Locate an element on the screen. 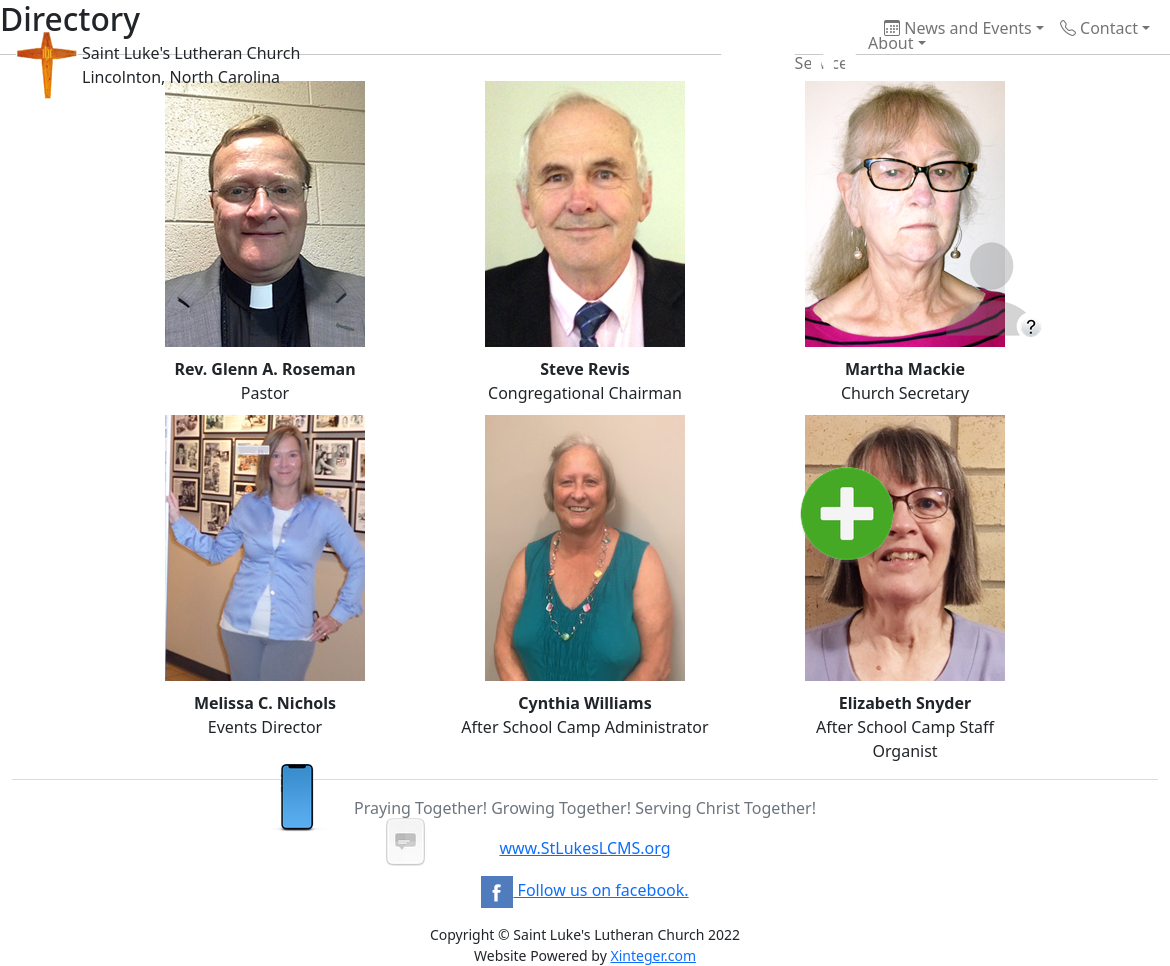 The width and height of the screenshot is (1170, 966). unknown or unidentified user account is located at coordinates (991, 288).